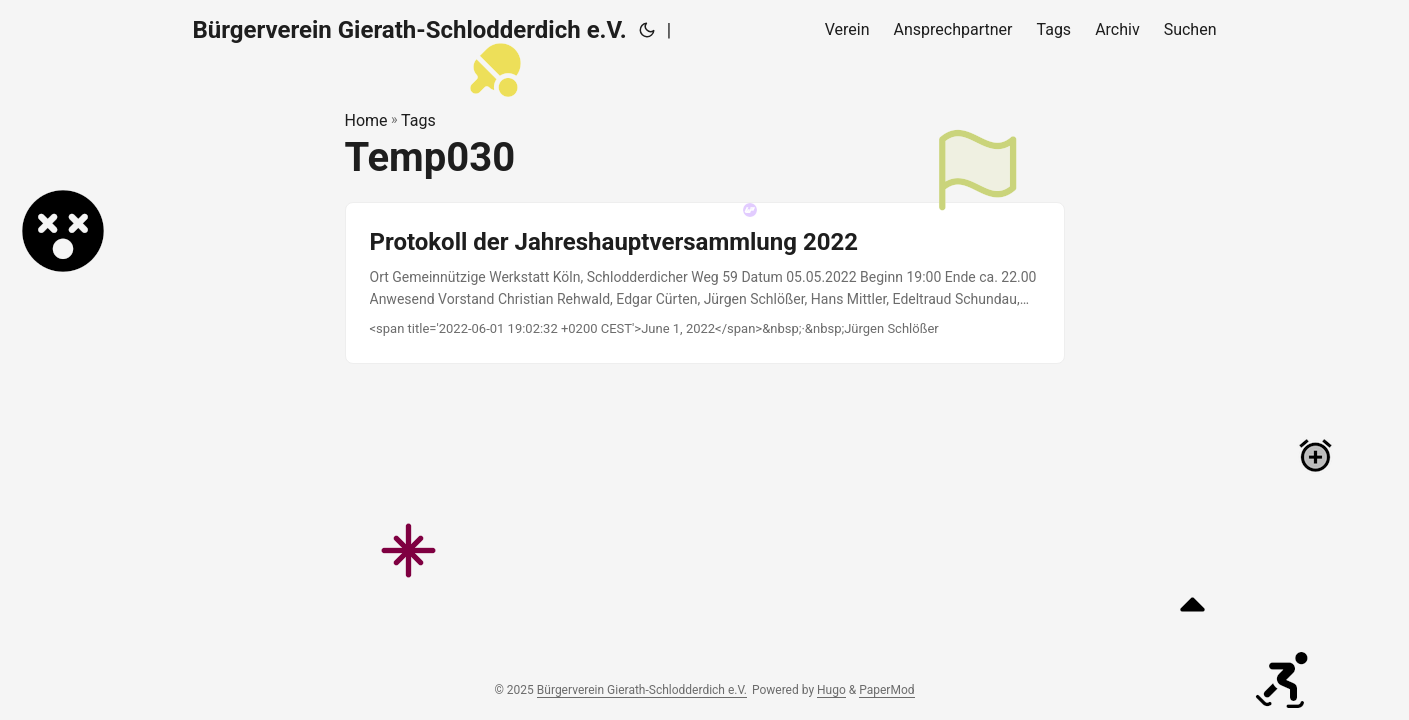 This screenshot has width=1409, height=720. Describe the element at coordinates (974, 168) in the screenshot. I see `flag or mark an item for follow-up` at that location.